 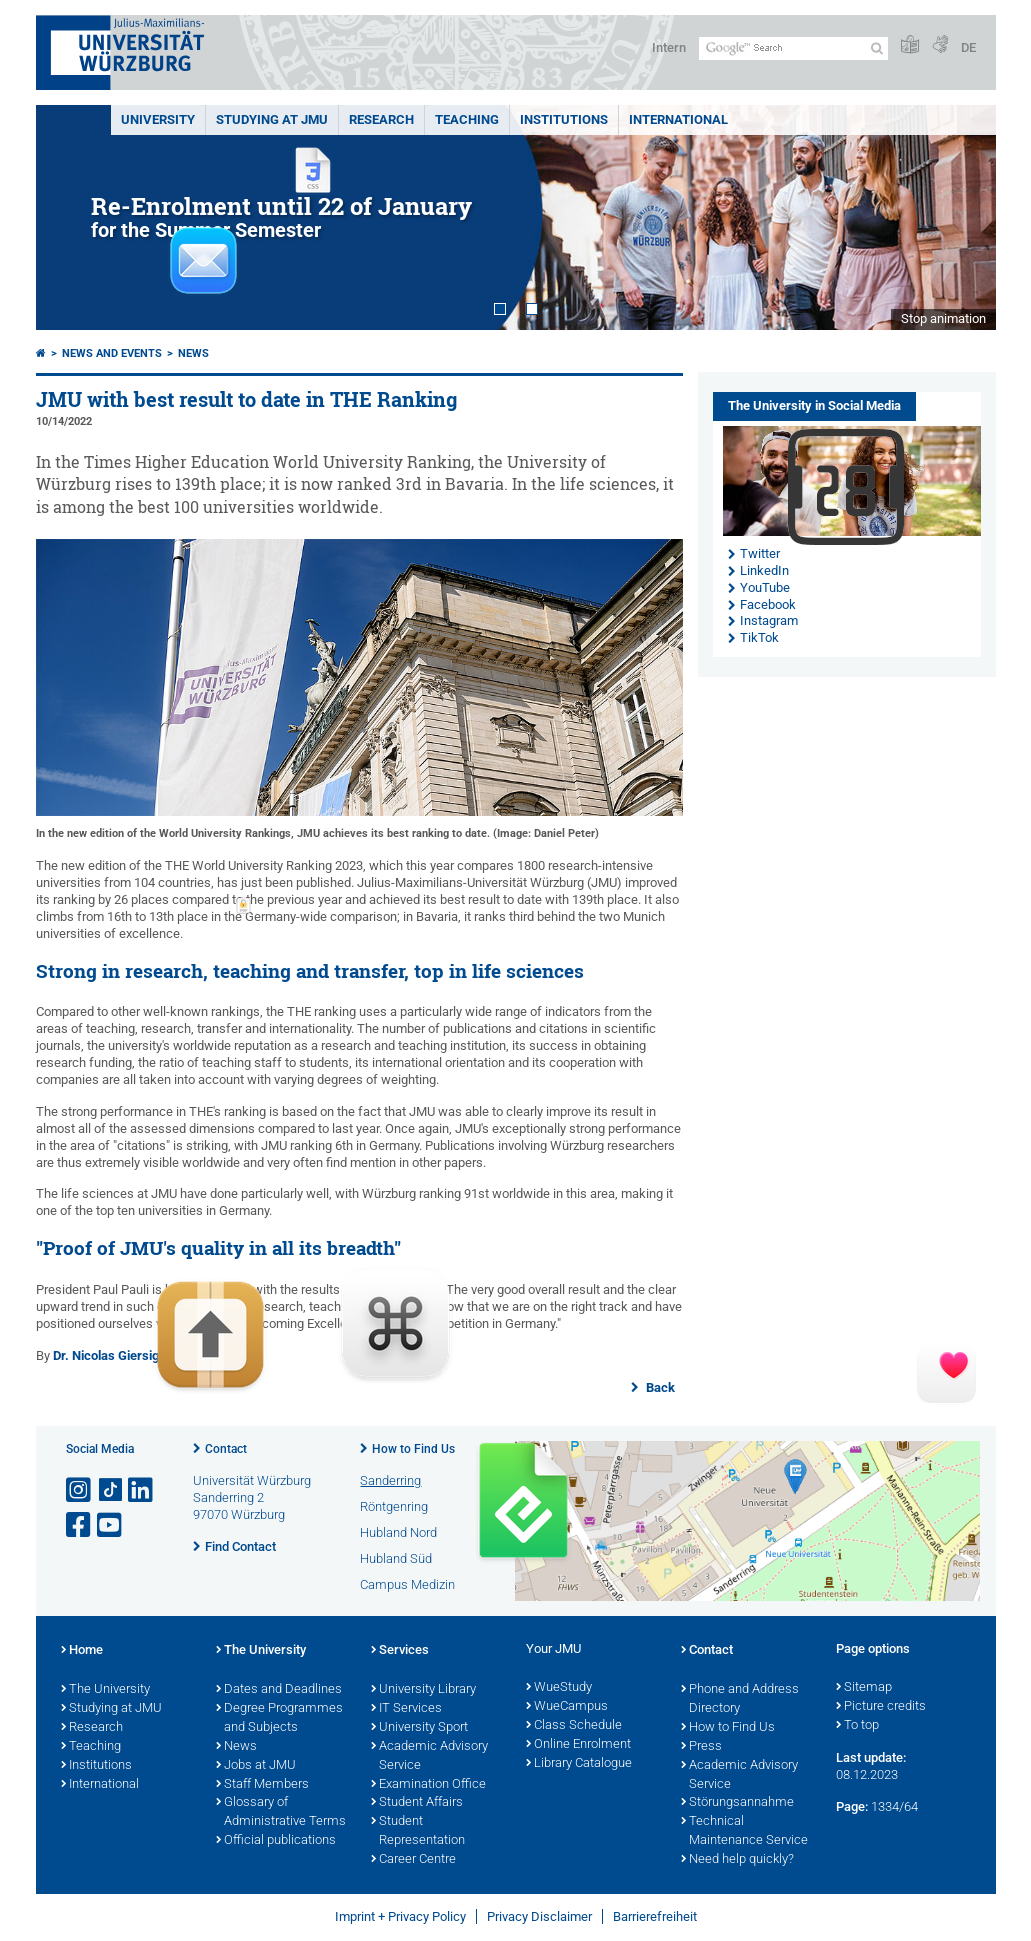 I want to click on a CSS stylesheet file, so click(x=313, y=171).